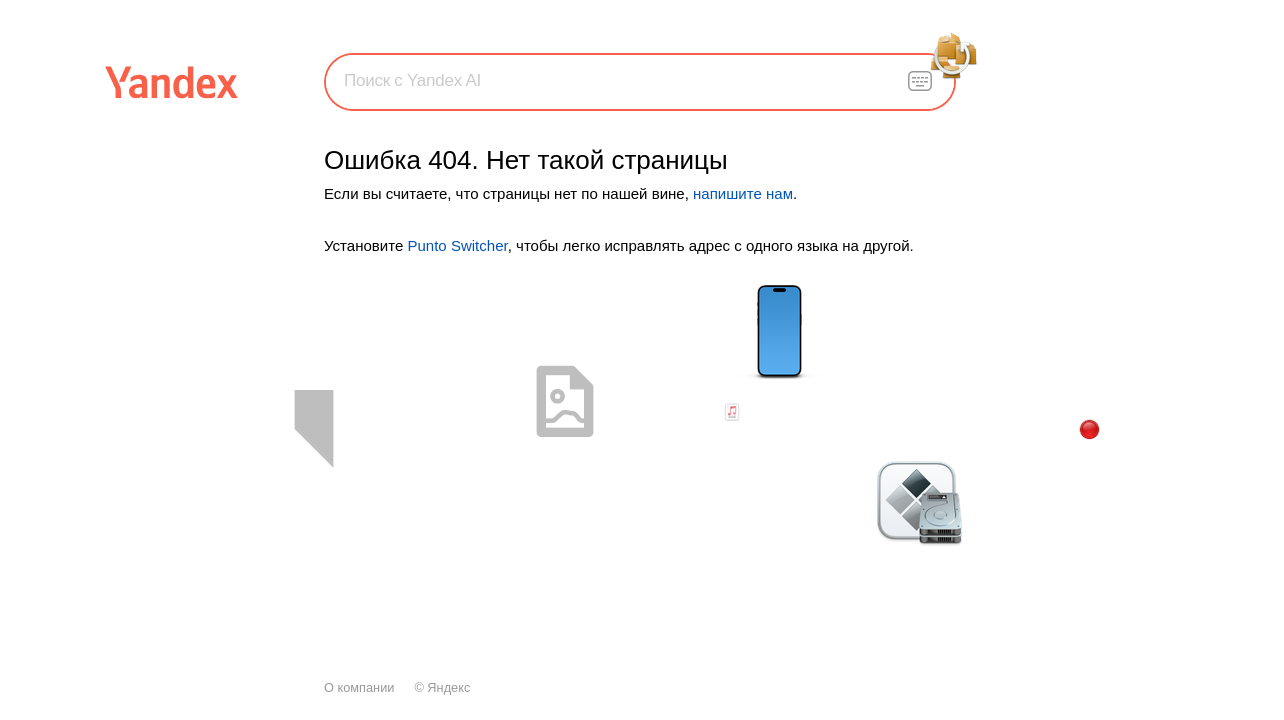 The width and height of the screenshot is (1284, 720). What do you see at coordinates (916, 500) in the screenshot?
I see `launch boot camp assistant to install windows on your mac` at bounding box center [916, 500].